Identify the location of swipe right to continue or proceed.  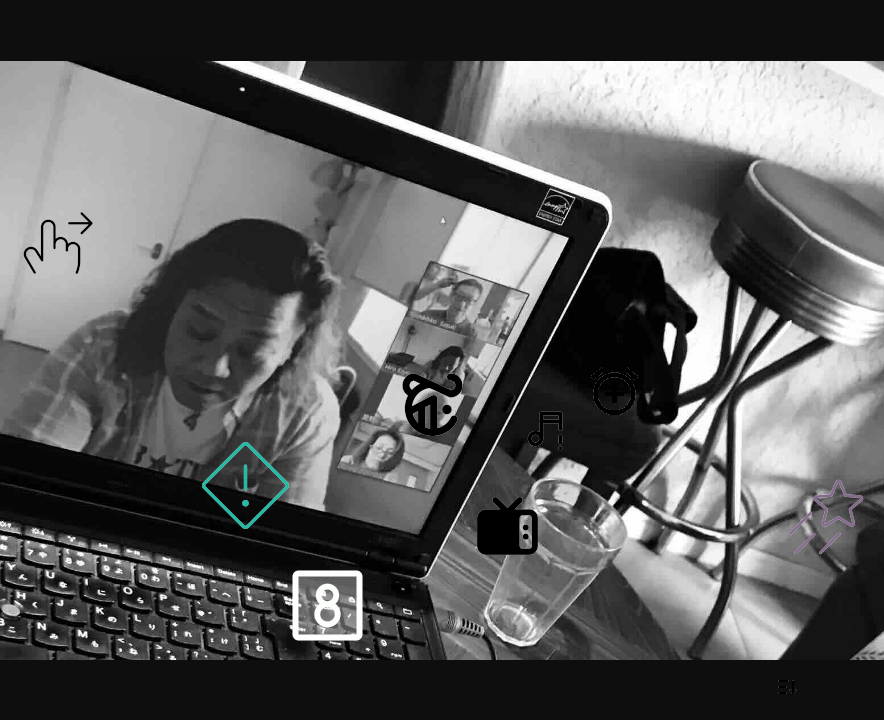
(54, 245).